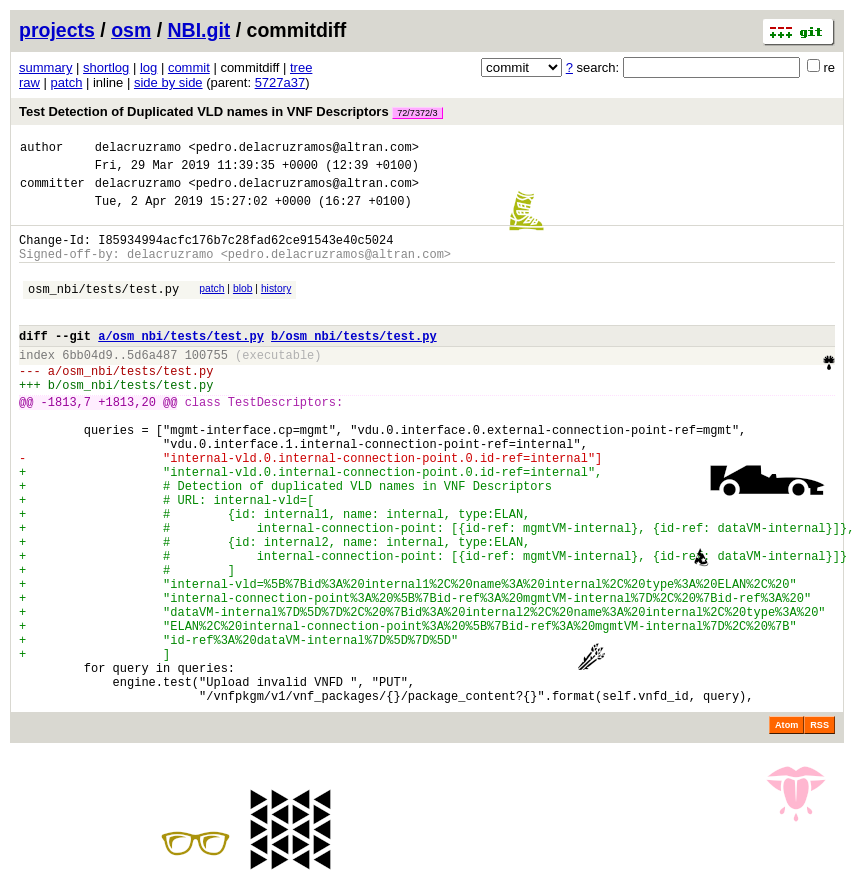 Image resolution: width=854 pixels, height=885 pixels. Describe the element at coordinates (796, 794) in the screenshot. I see `select tongue or taste-related action in a game` at that location.